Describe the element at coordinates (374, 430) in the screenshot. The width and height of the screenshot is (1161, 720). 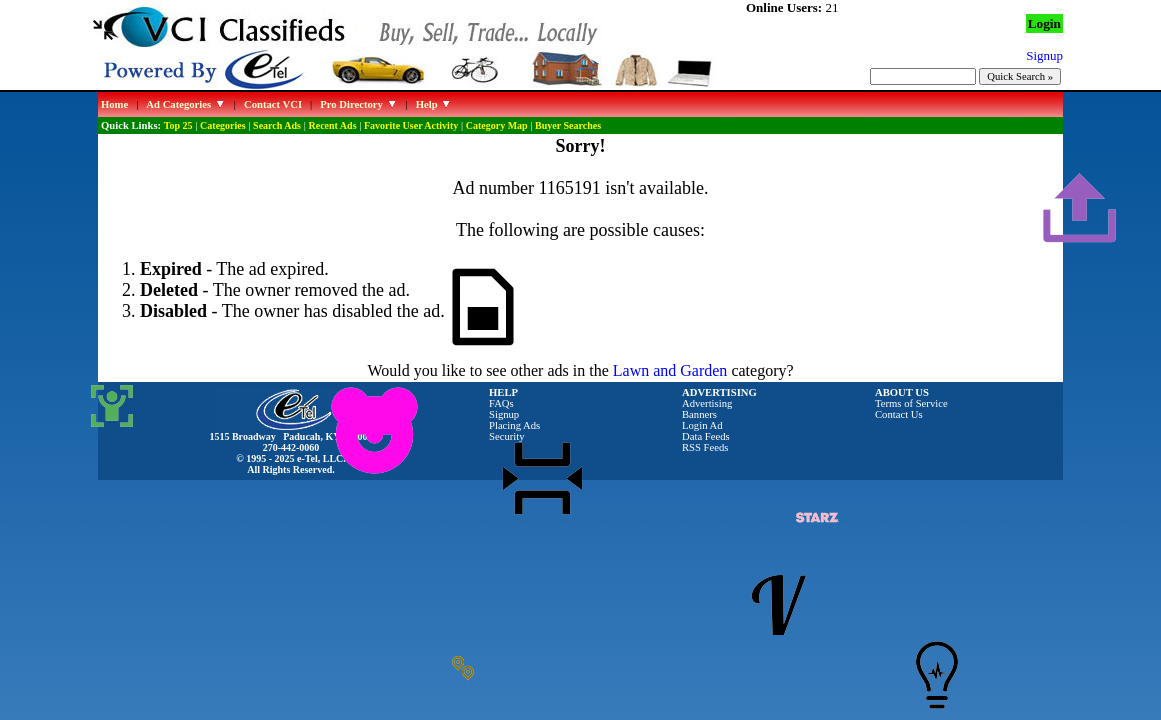
I see `smiling bear mascot or brand logo` at that location.